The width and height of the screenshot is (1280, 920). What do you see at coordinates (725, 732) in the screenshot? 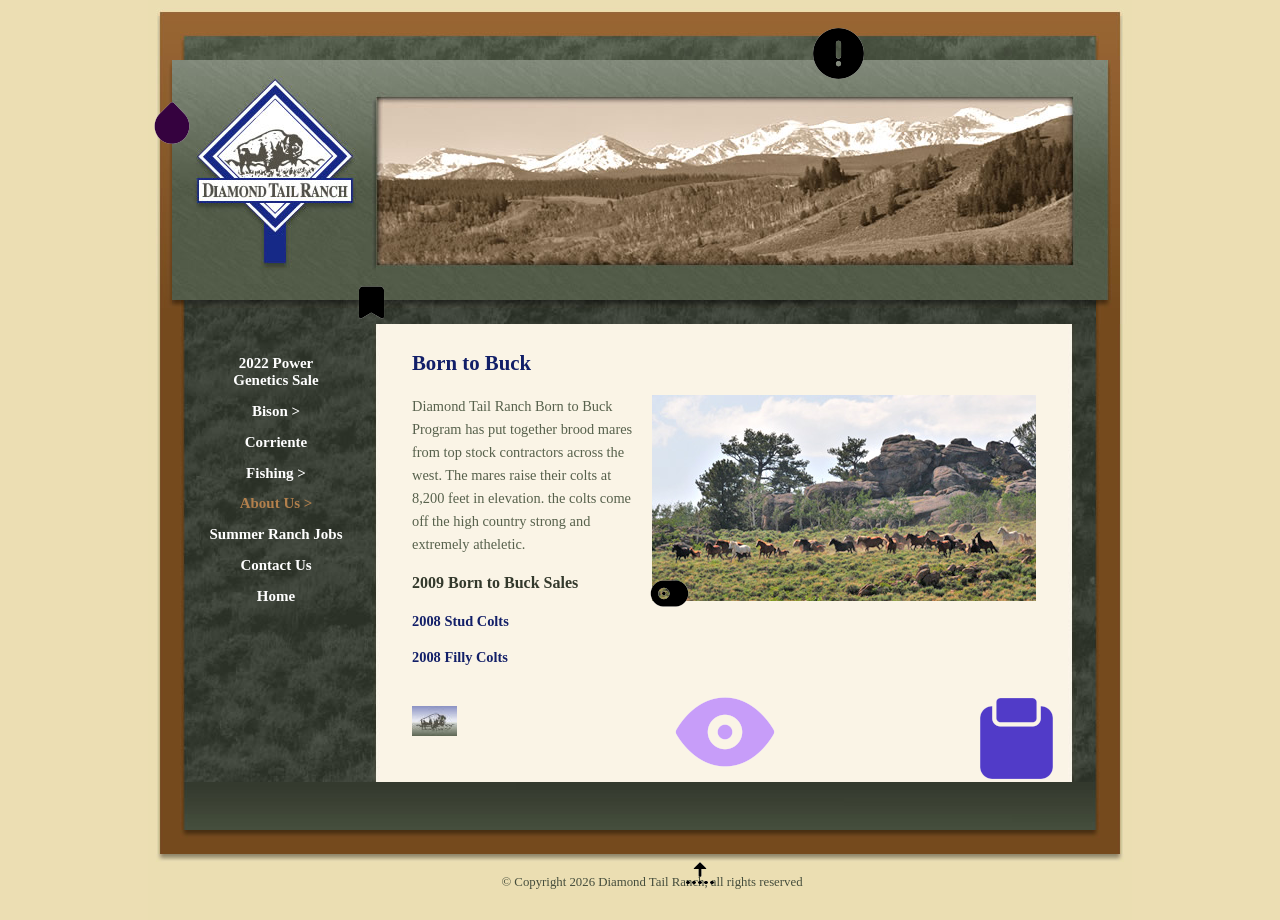
I see `view or preview content` at bounding box center [725, 732].